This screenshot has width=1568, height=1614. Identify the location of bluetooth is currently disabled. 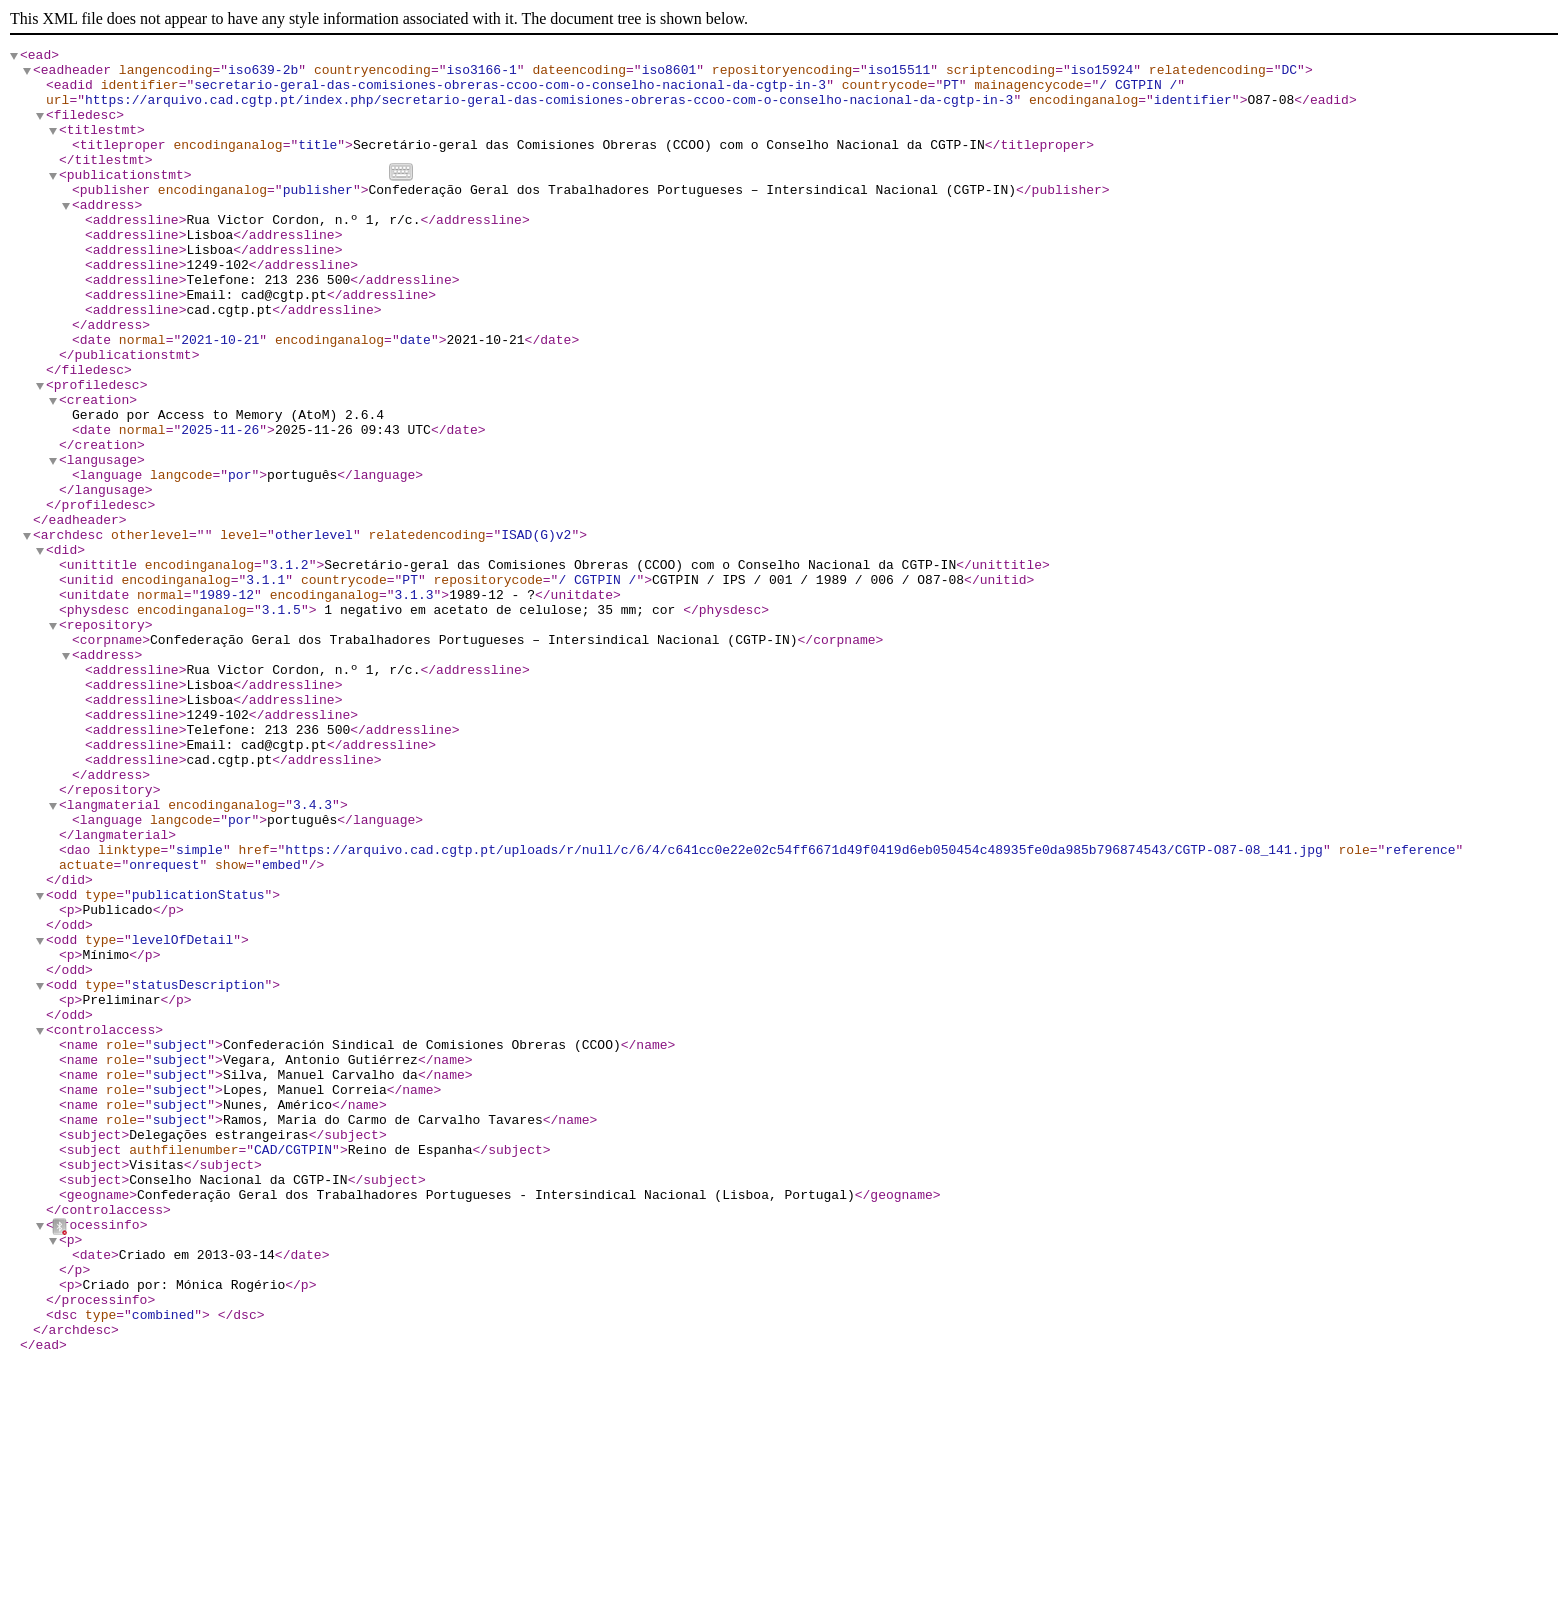
(59, 1226).